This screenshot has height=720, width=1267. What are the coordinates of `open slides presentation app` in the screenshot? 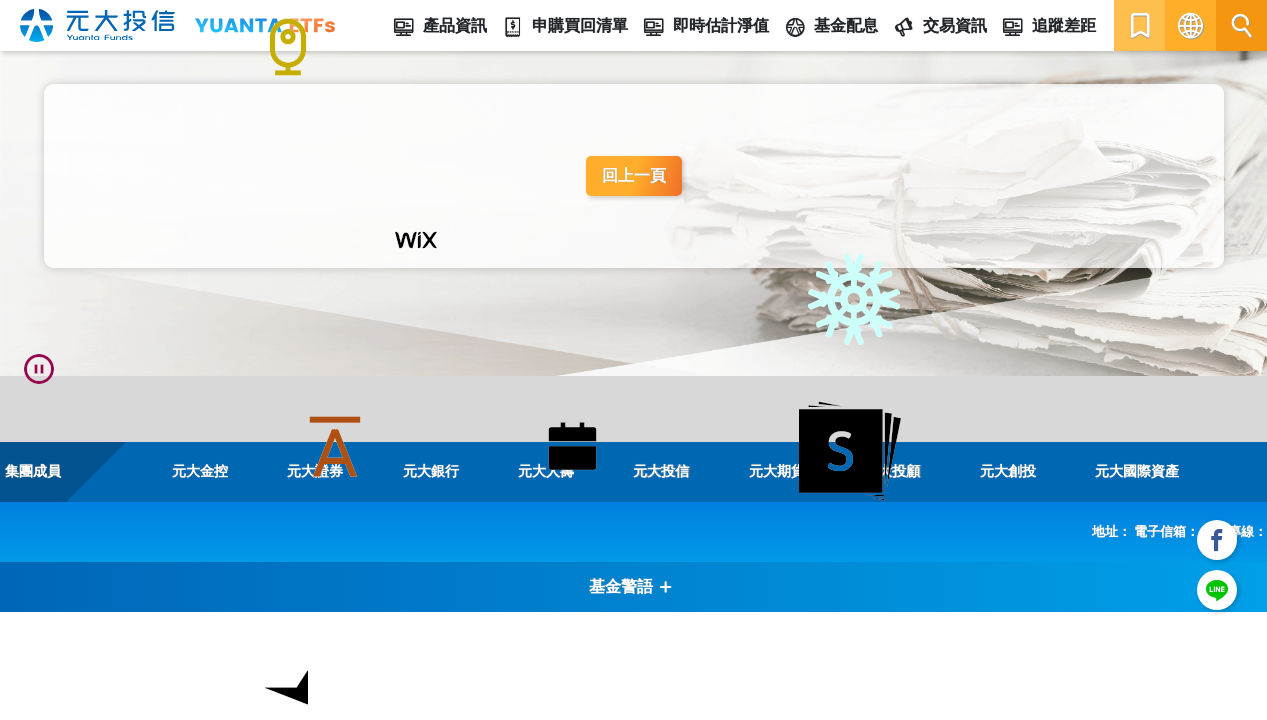 It's located at (850, 451).